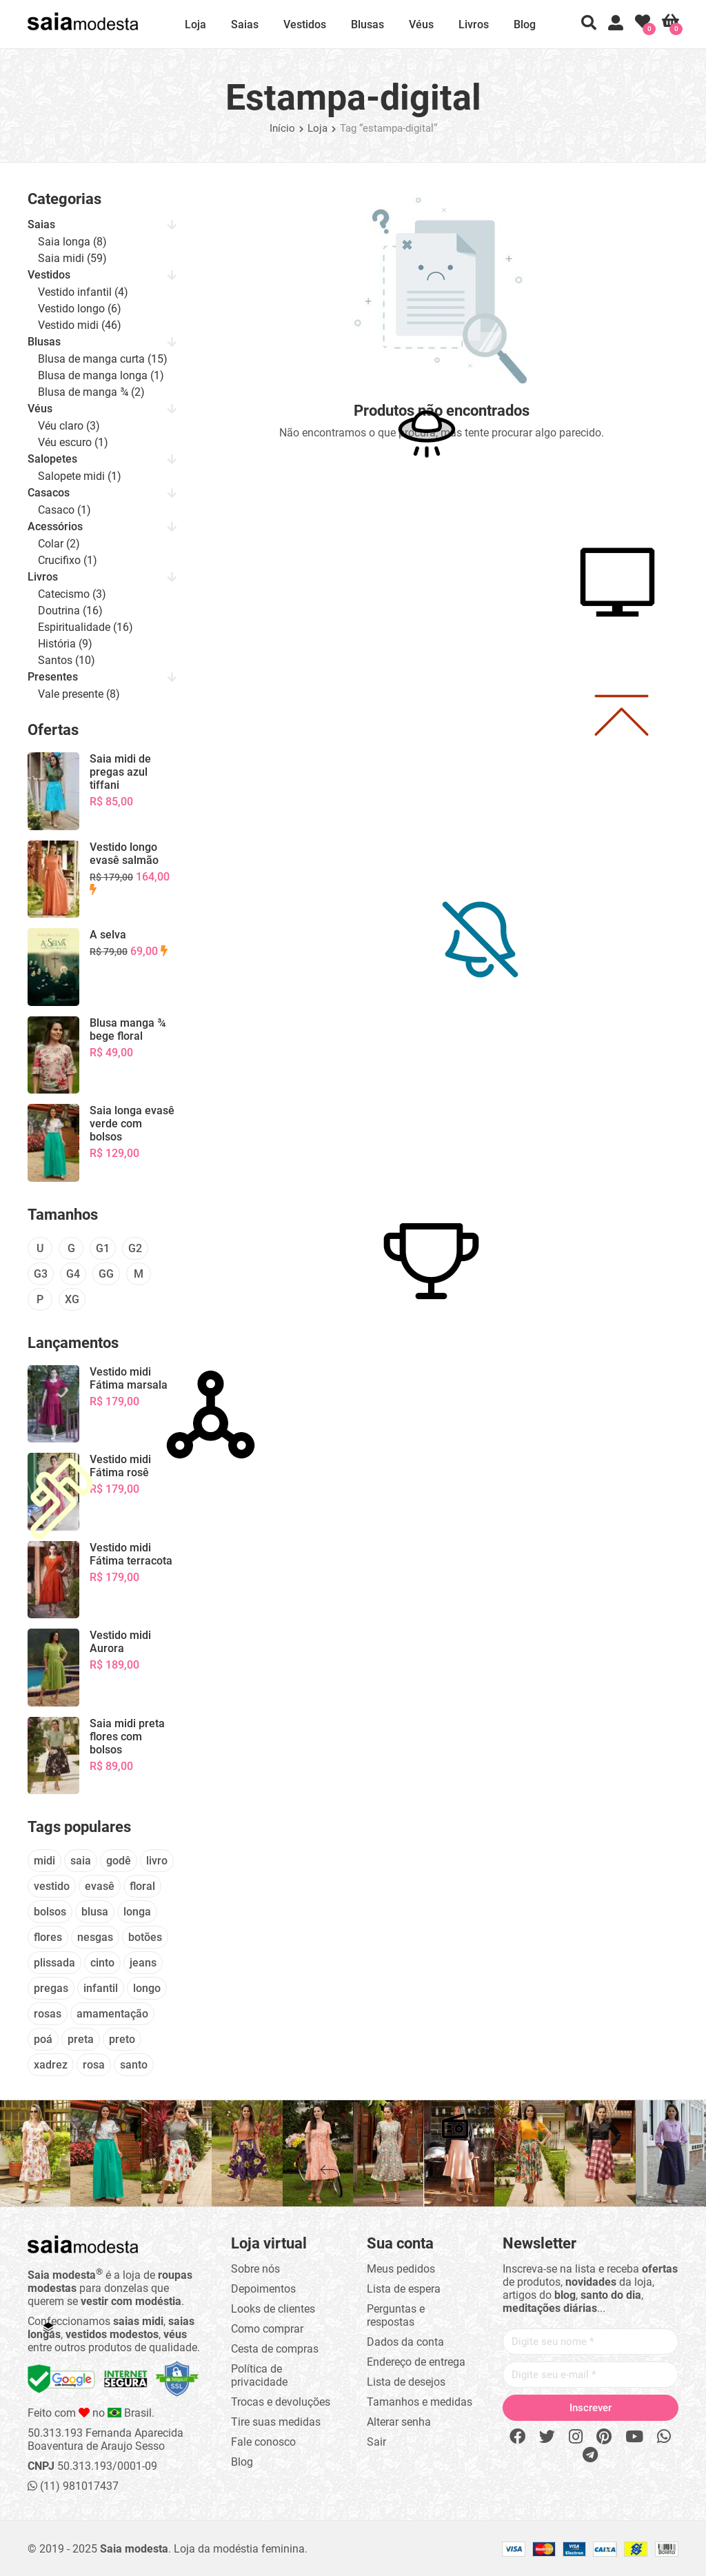 The image size is (706, 2576). I want to click on open radio or audio streaming, so click(455, 2128).